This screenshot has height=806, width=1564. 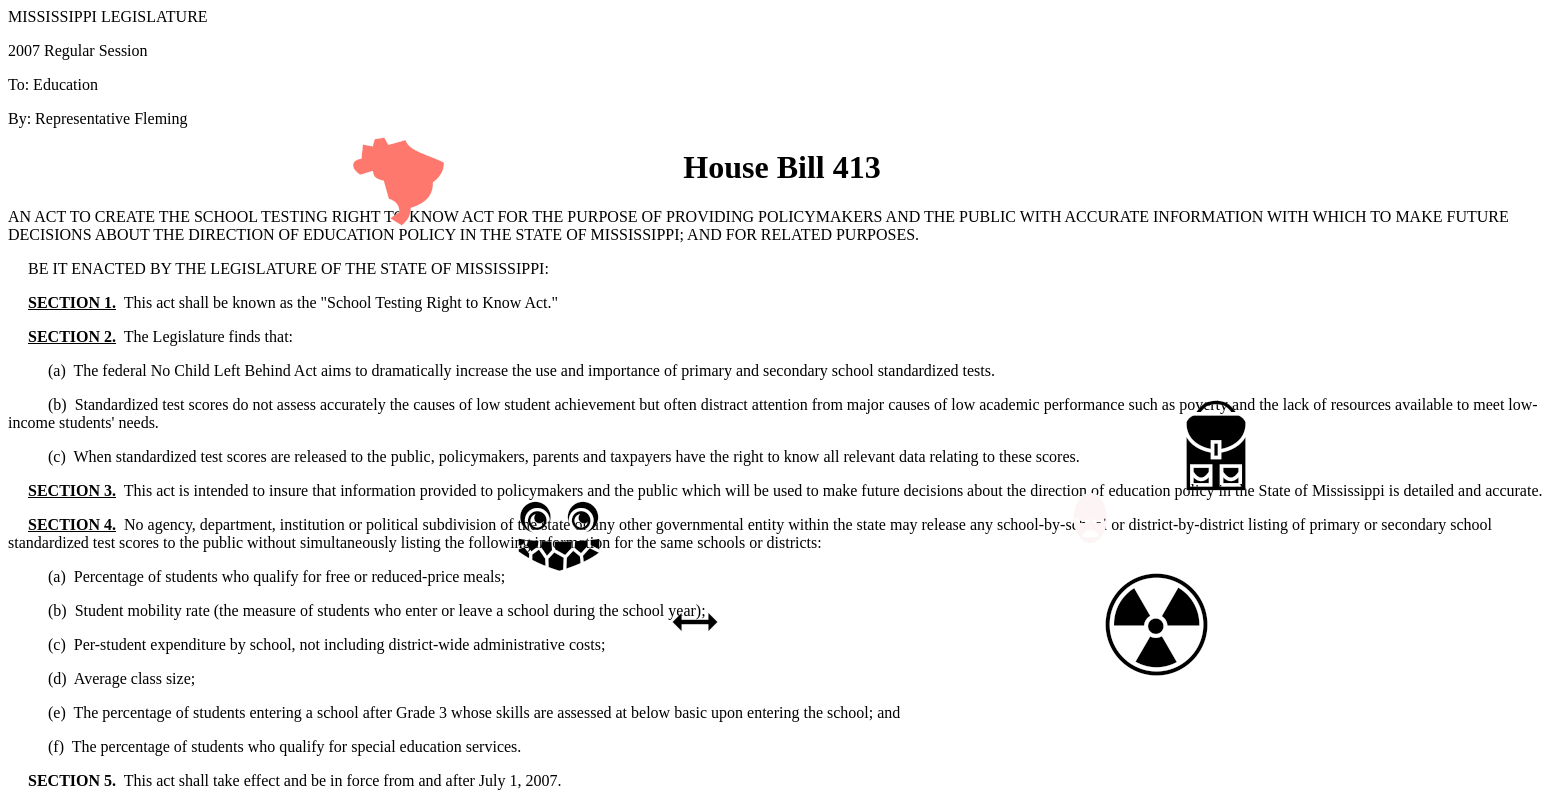 What do you see at coordinates (1091, 518) in the screenshot?
I see `indicates a sleepy or drowsy character state` at bounding box center [1091, 518].